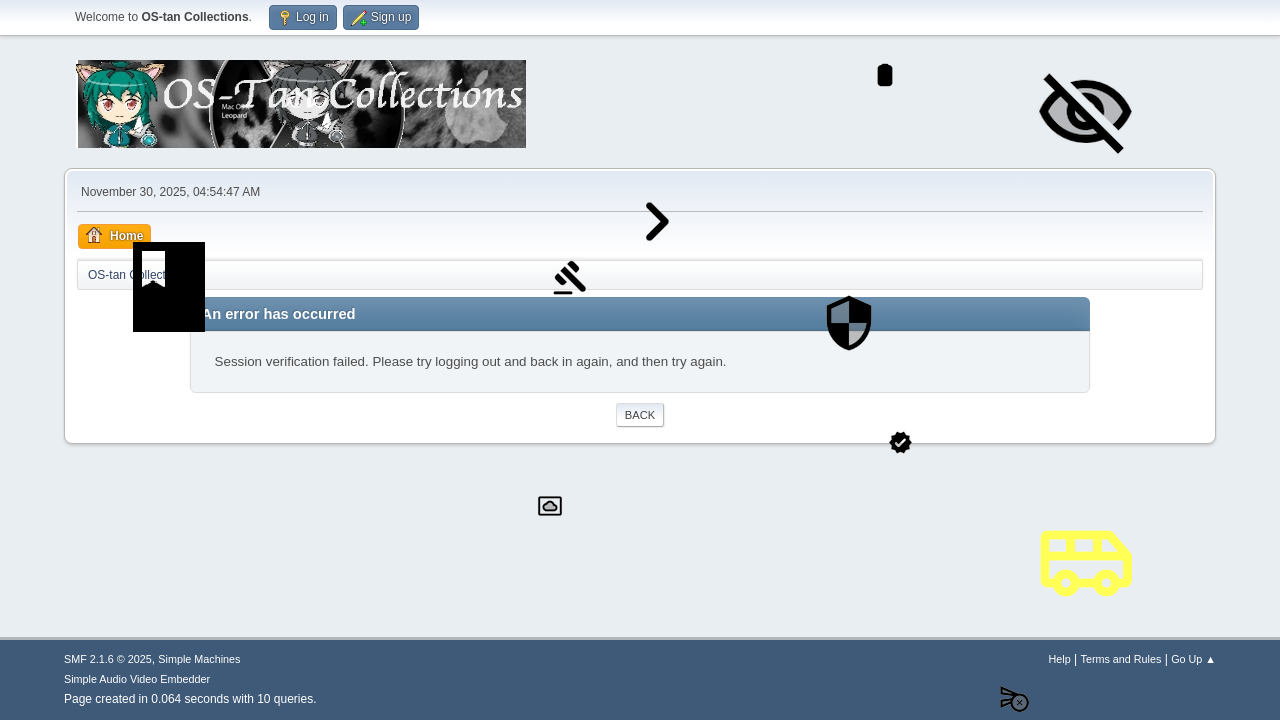 The image size is (1280, 720). What do you see at coordinates (1085, 113) in the screenshot?
I see `hide password or sensitive content` at bounding box center [1085, 113].